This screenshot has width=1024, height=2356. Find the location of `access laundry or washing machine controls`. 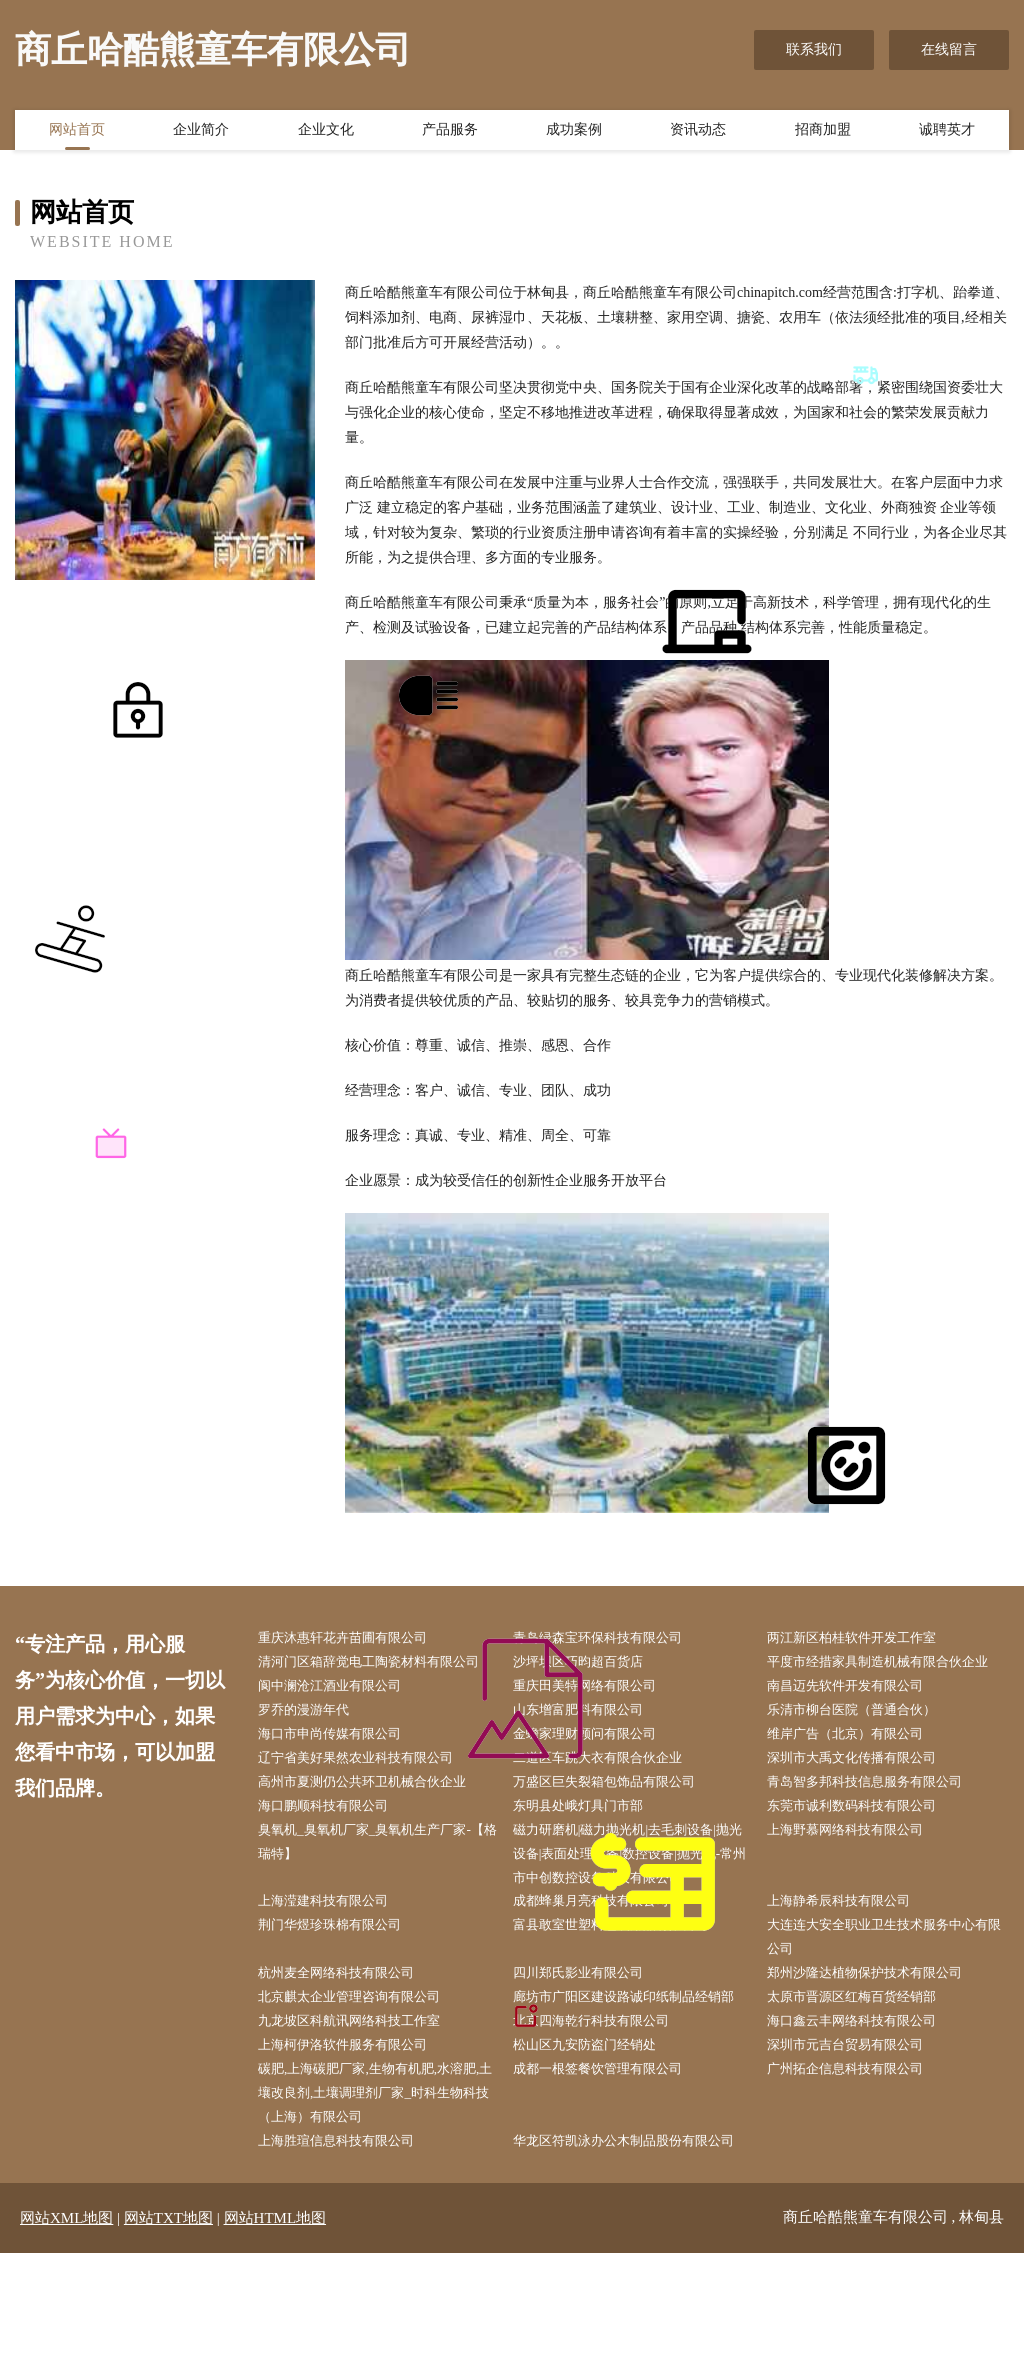

access laundry or washing machine controls is located at coordinates (846, 1465).